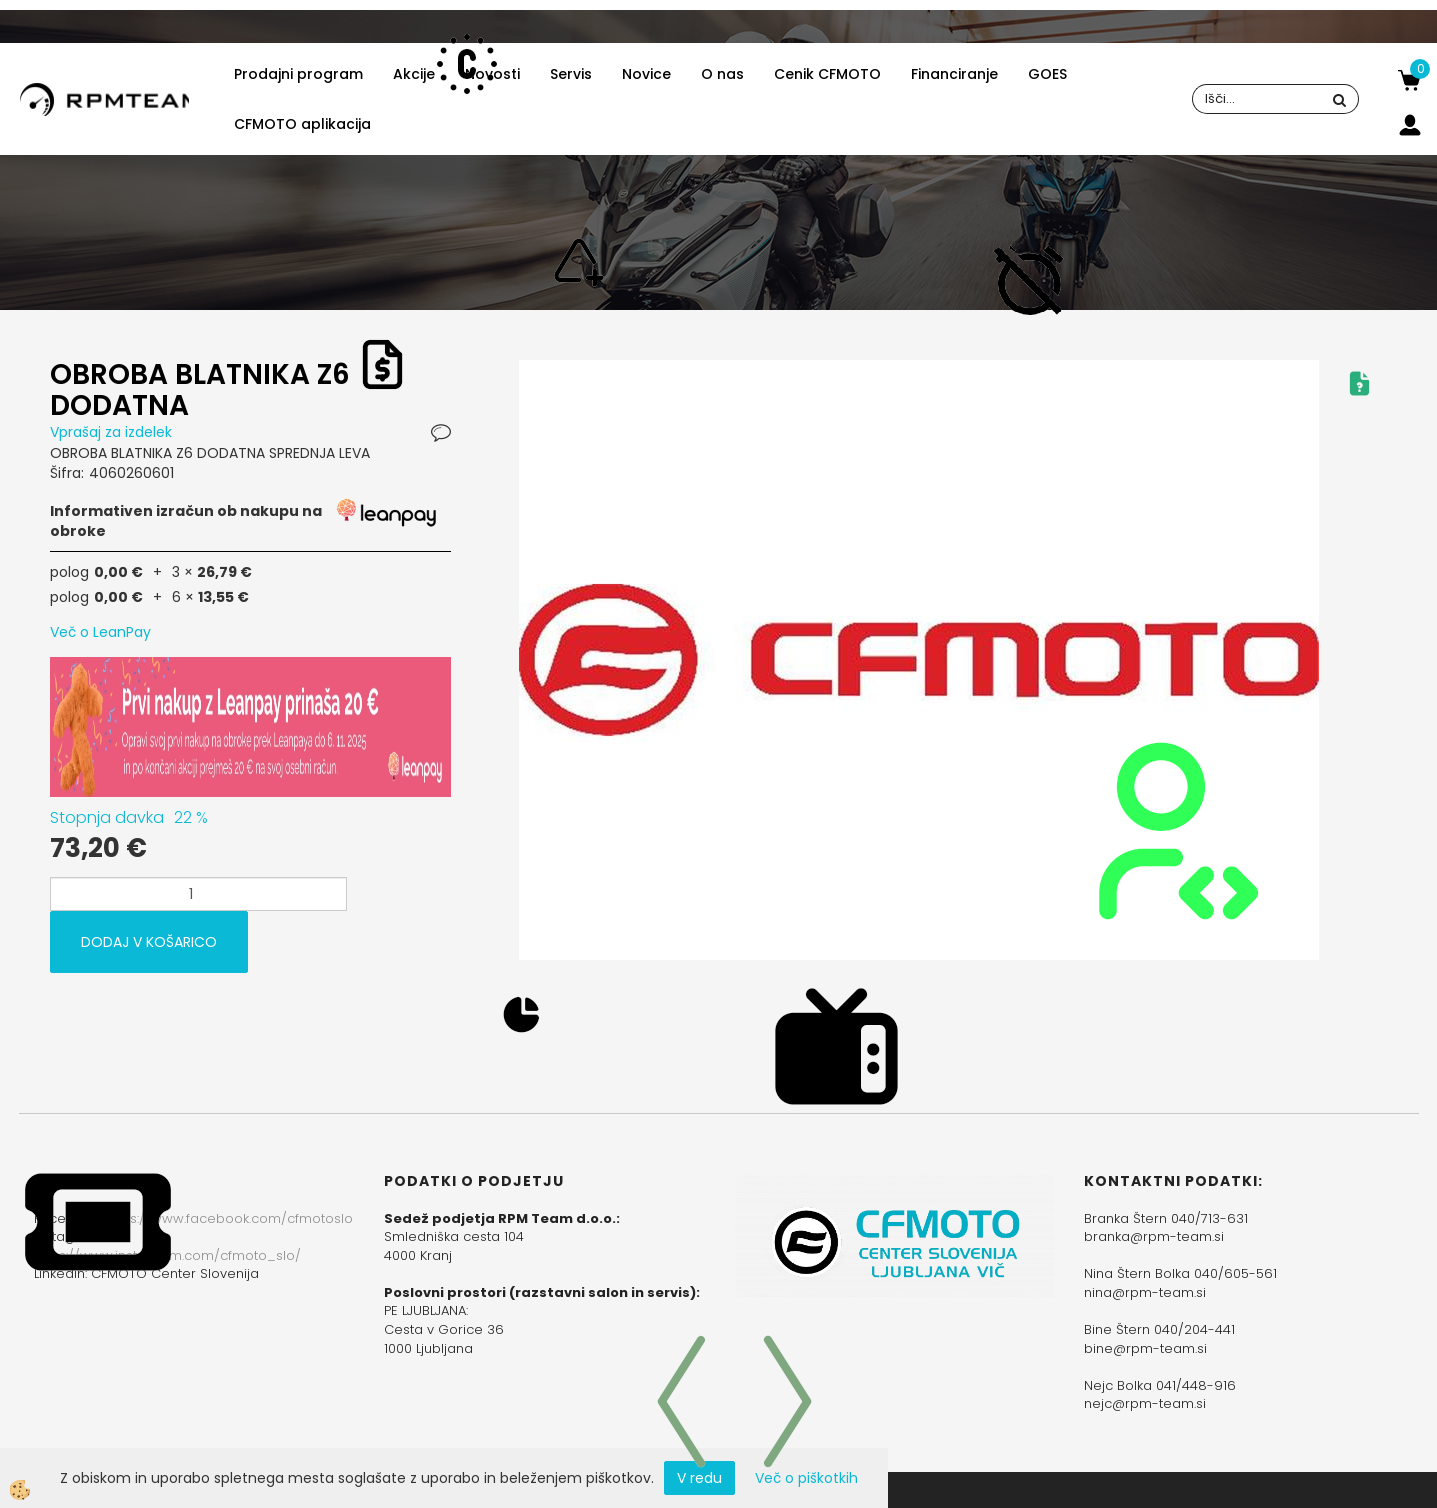 This screenshot has height=1508, width=1437. I want to click on view your tickets or passes, so click(98, 1222).